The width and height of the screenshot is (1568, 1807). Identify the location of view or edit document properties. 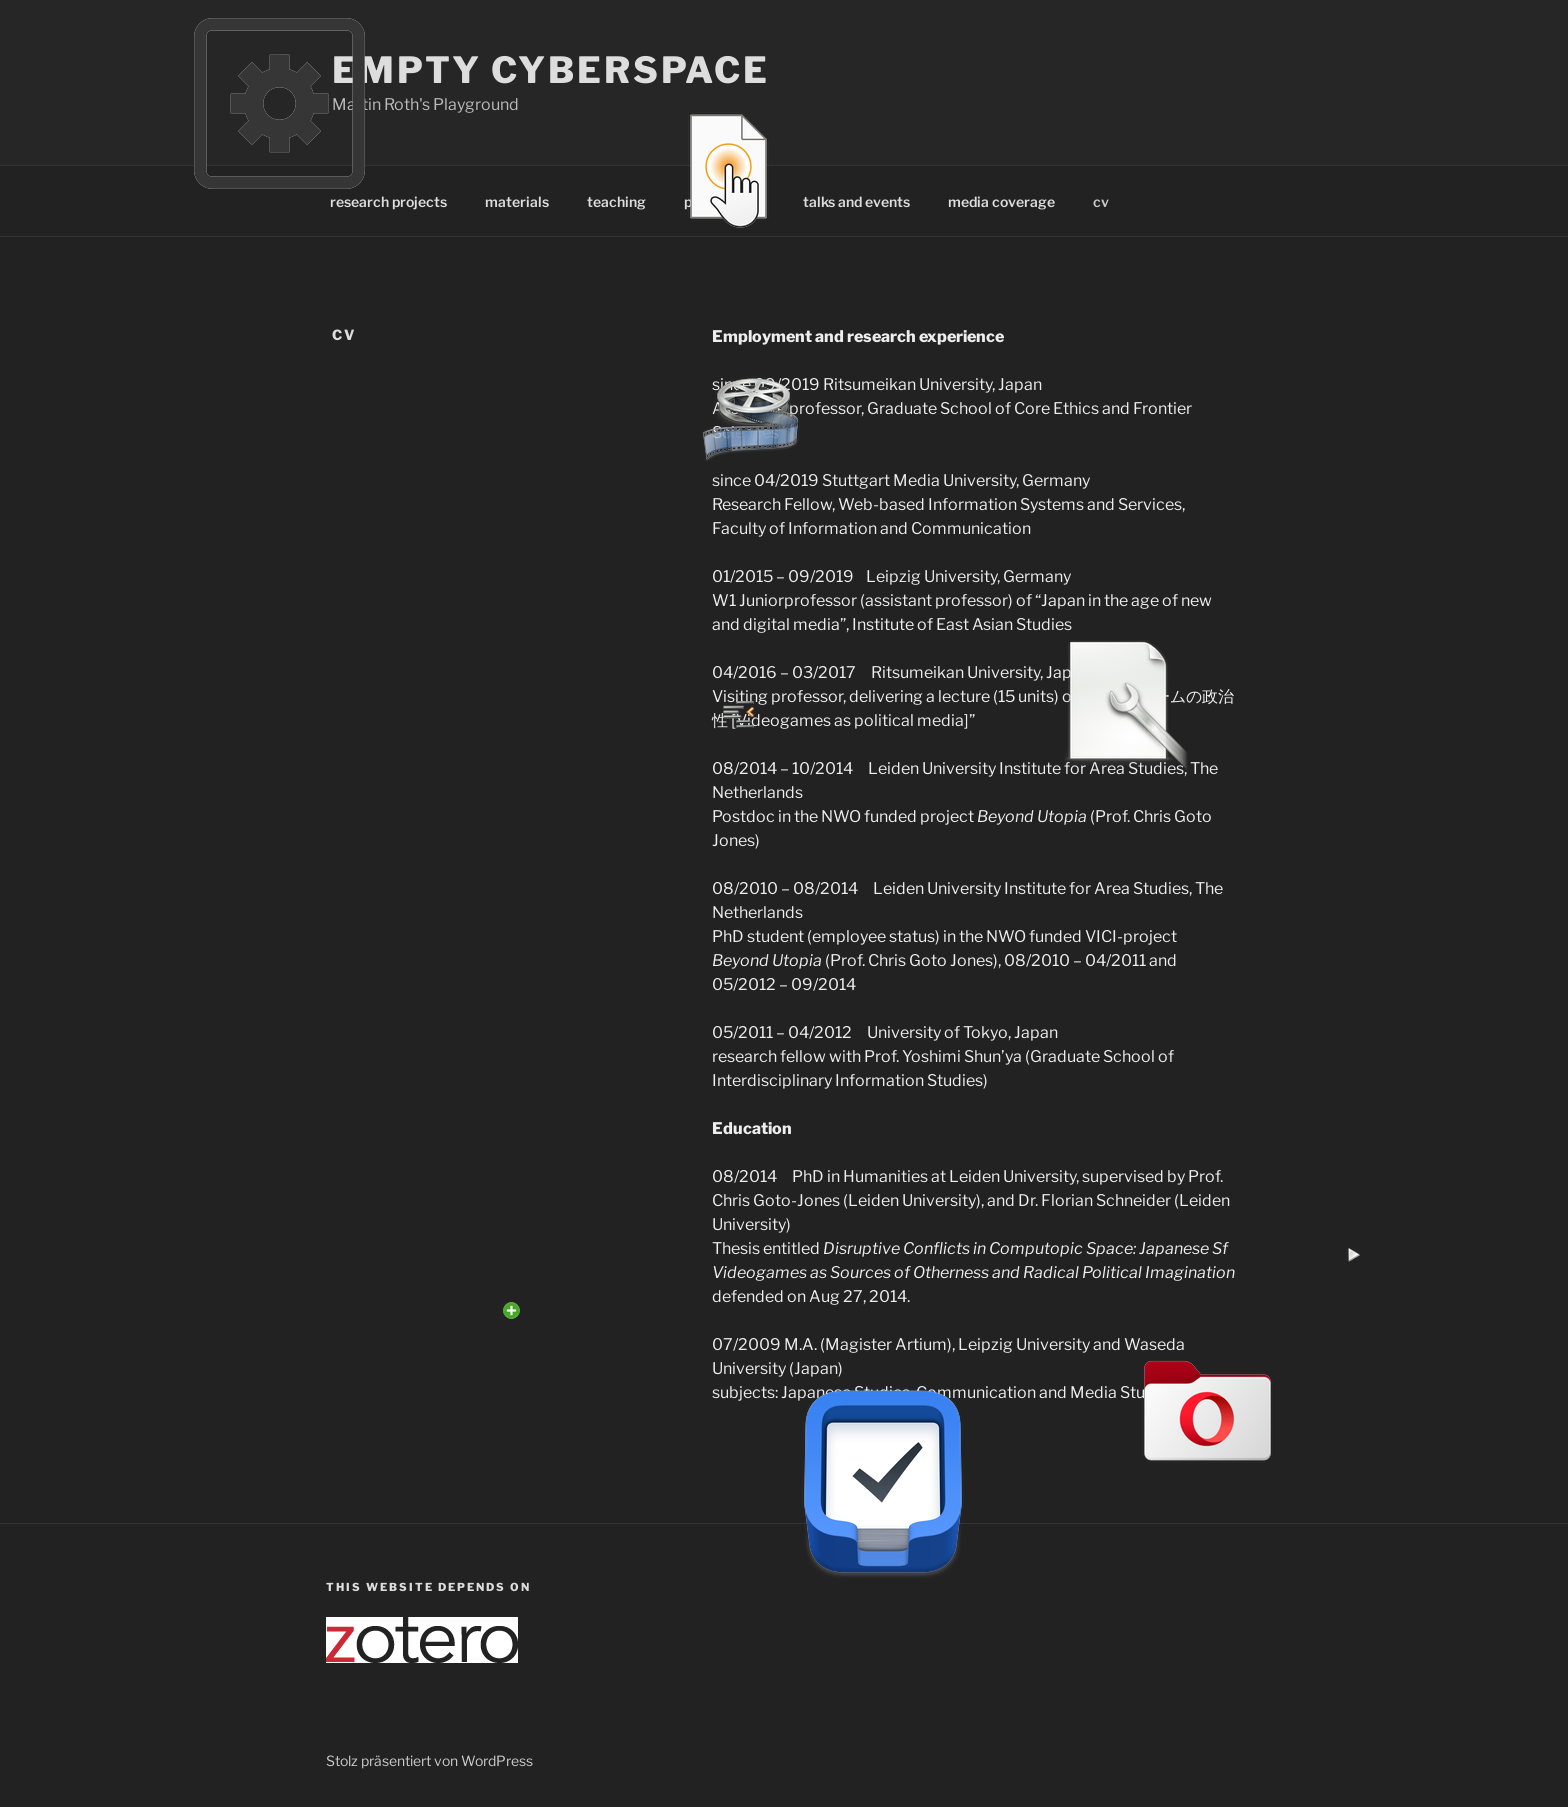
(1128, 704).